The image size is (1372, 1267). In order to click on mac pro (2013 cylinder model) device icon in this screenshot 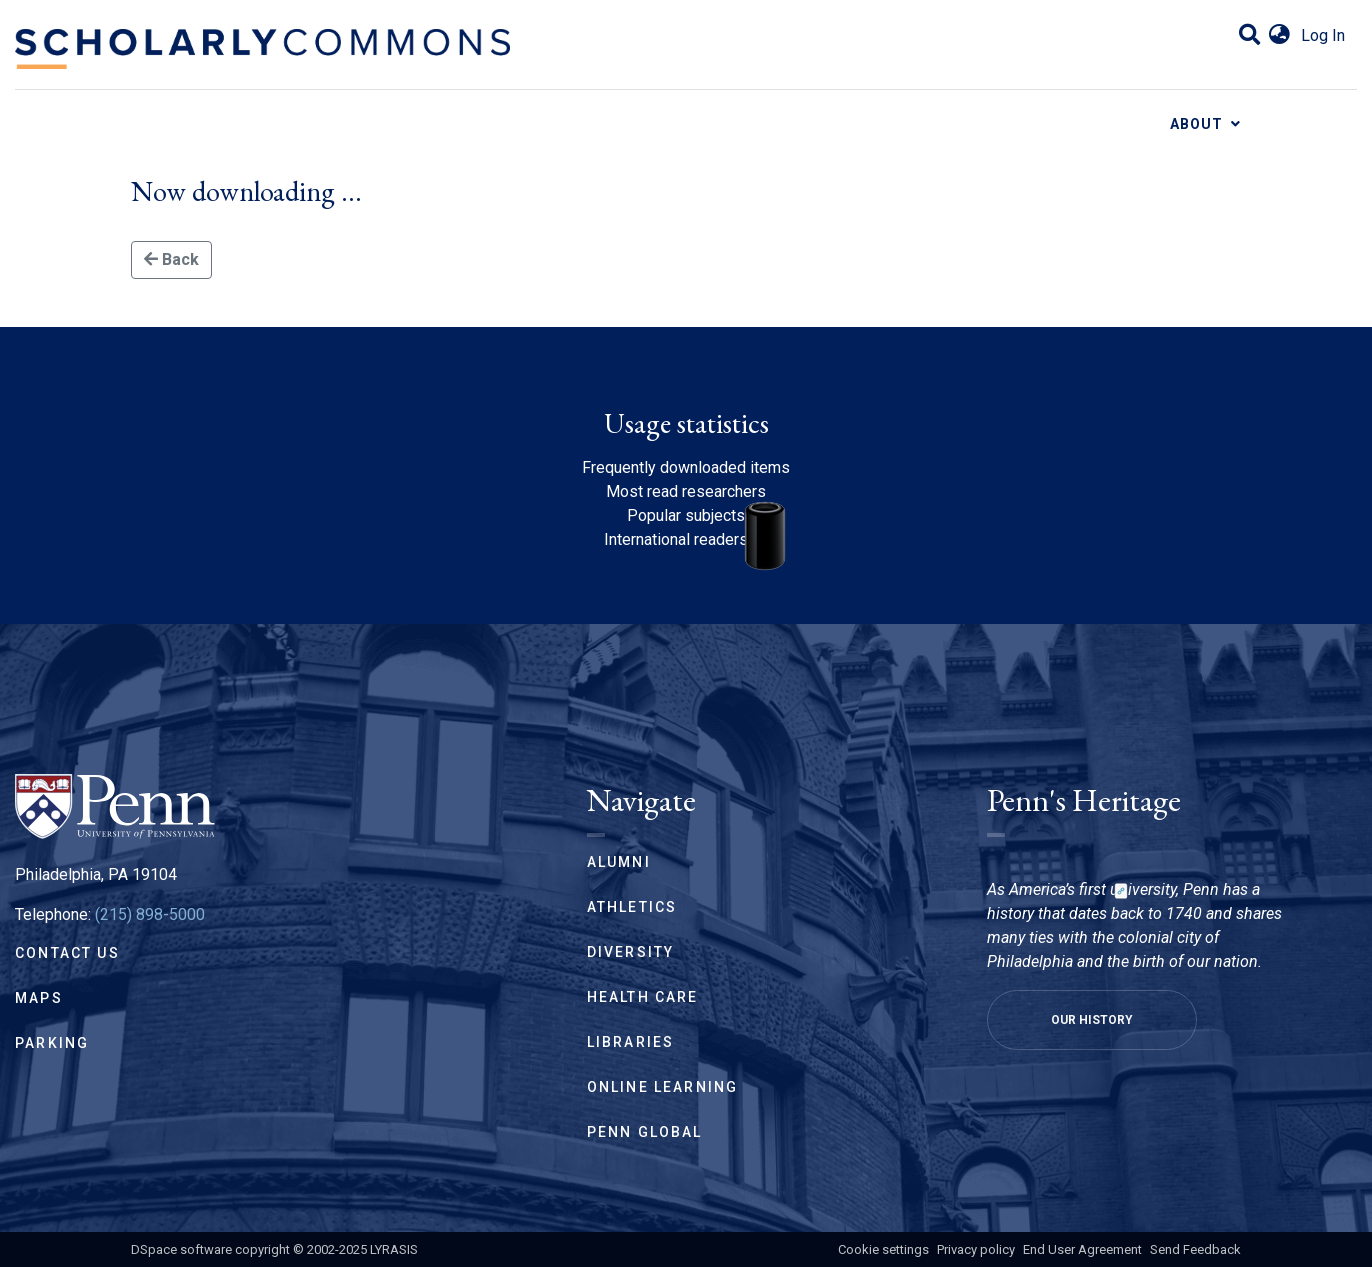, I will do `click(765, 537)`.